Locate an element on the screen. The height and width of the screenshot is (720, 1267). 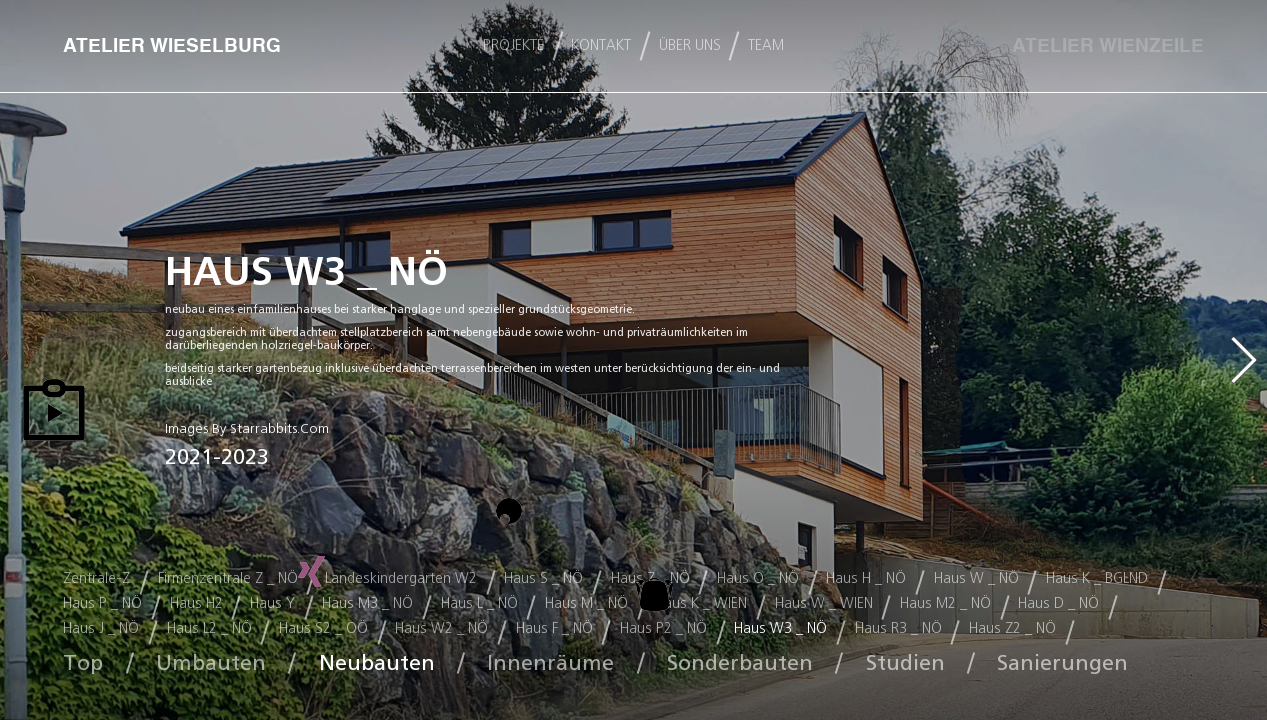
visit showwcase developer portfolio platform is located at coordinates (654, 594).